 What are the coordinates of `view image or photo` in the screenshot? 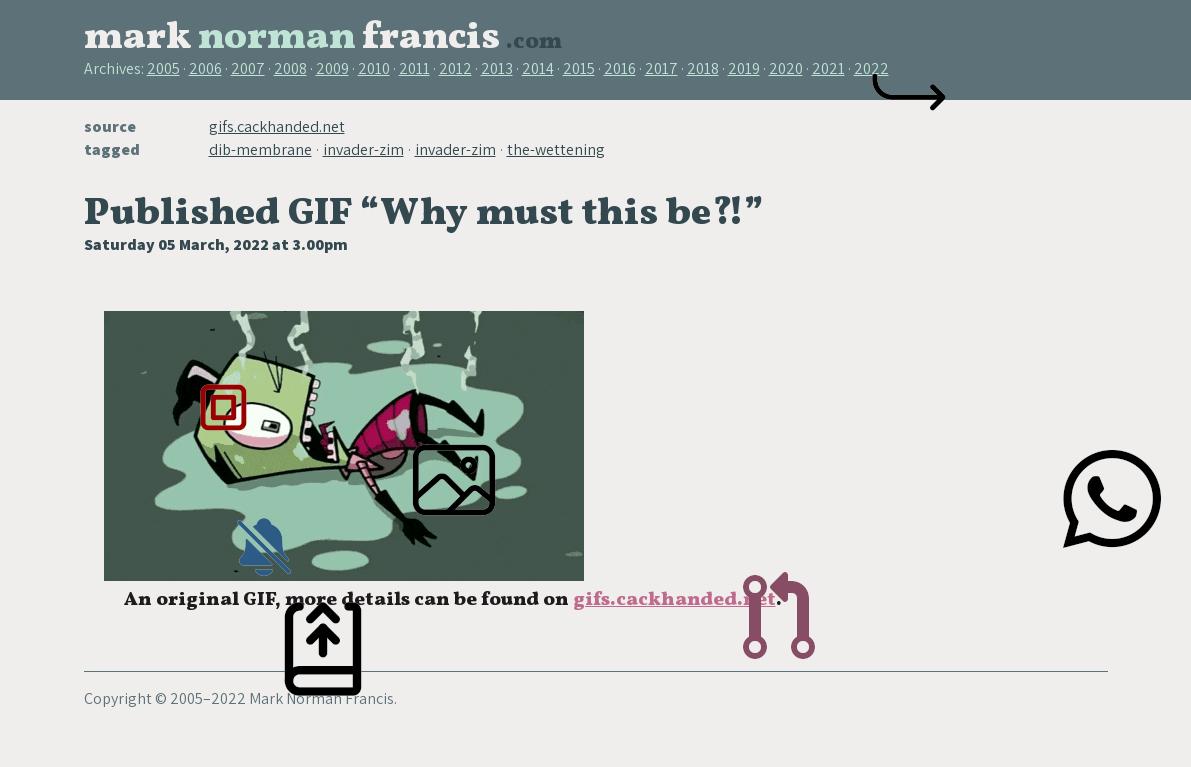 It's located at (454, 480).